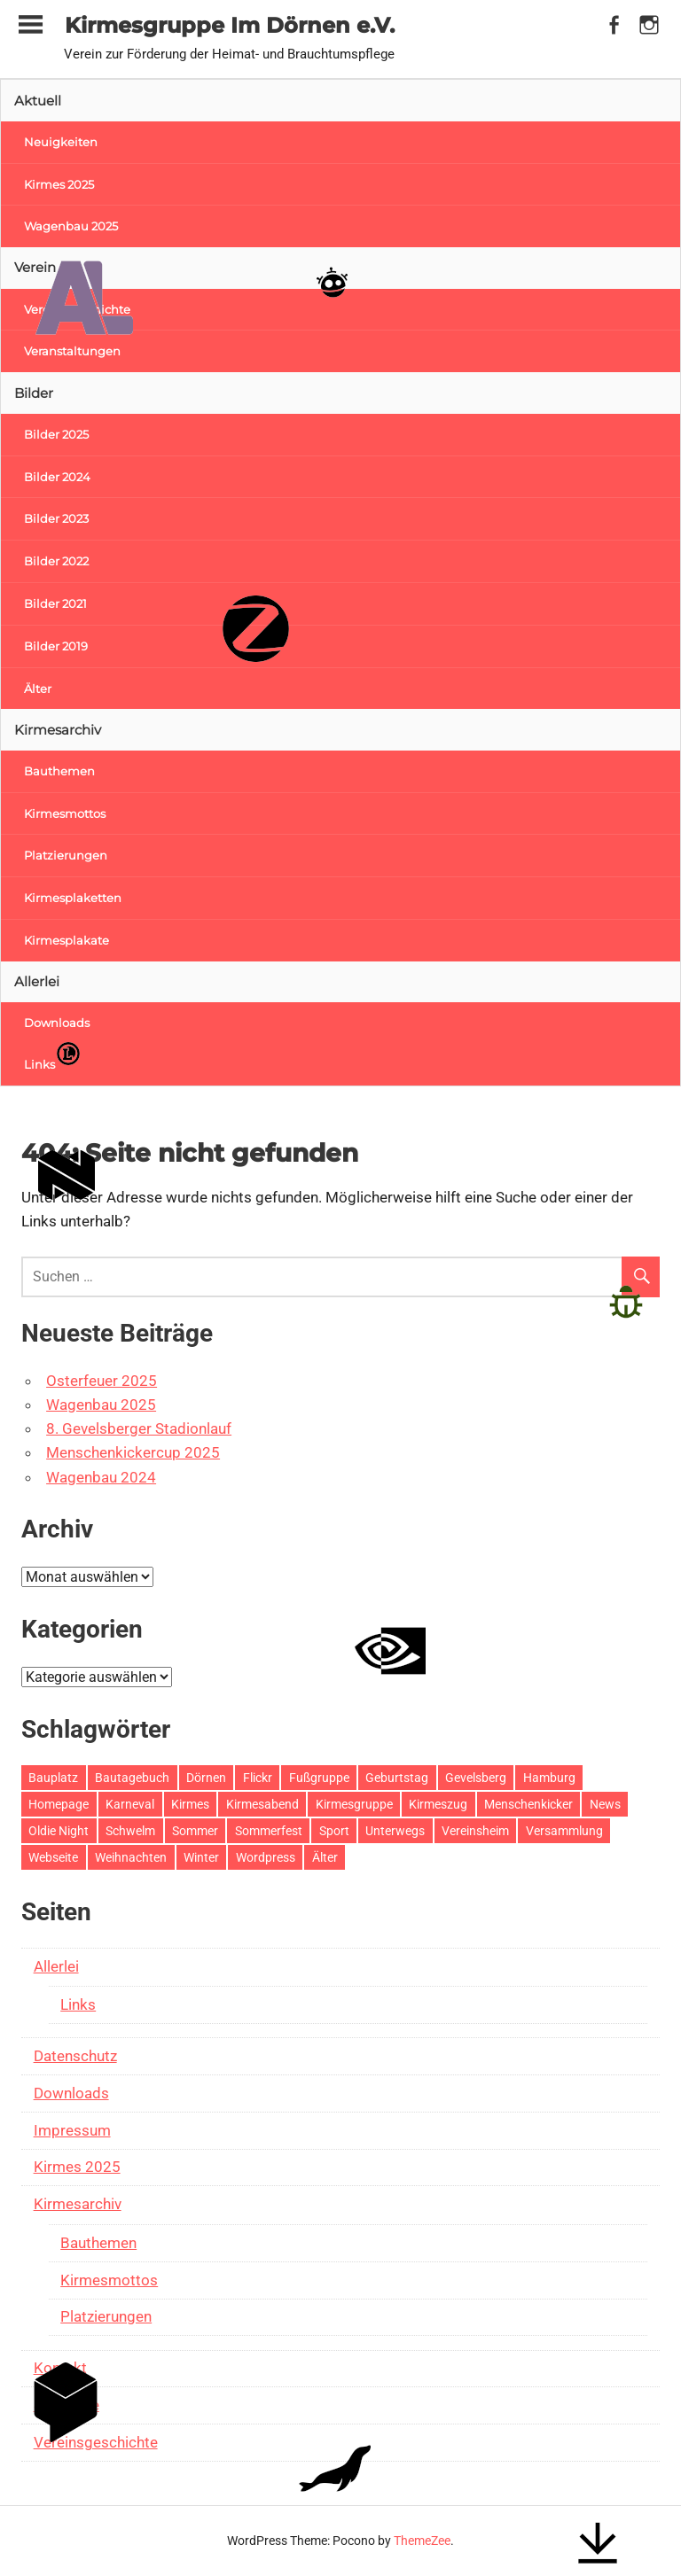 The image size is (681, 2576). Describe the element at coordinates (598, 2544) in the screenshot. I see `download a file or document` at that location.